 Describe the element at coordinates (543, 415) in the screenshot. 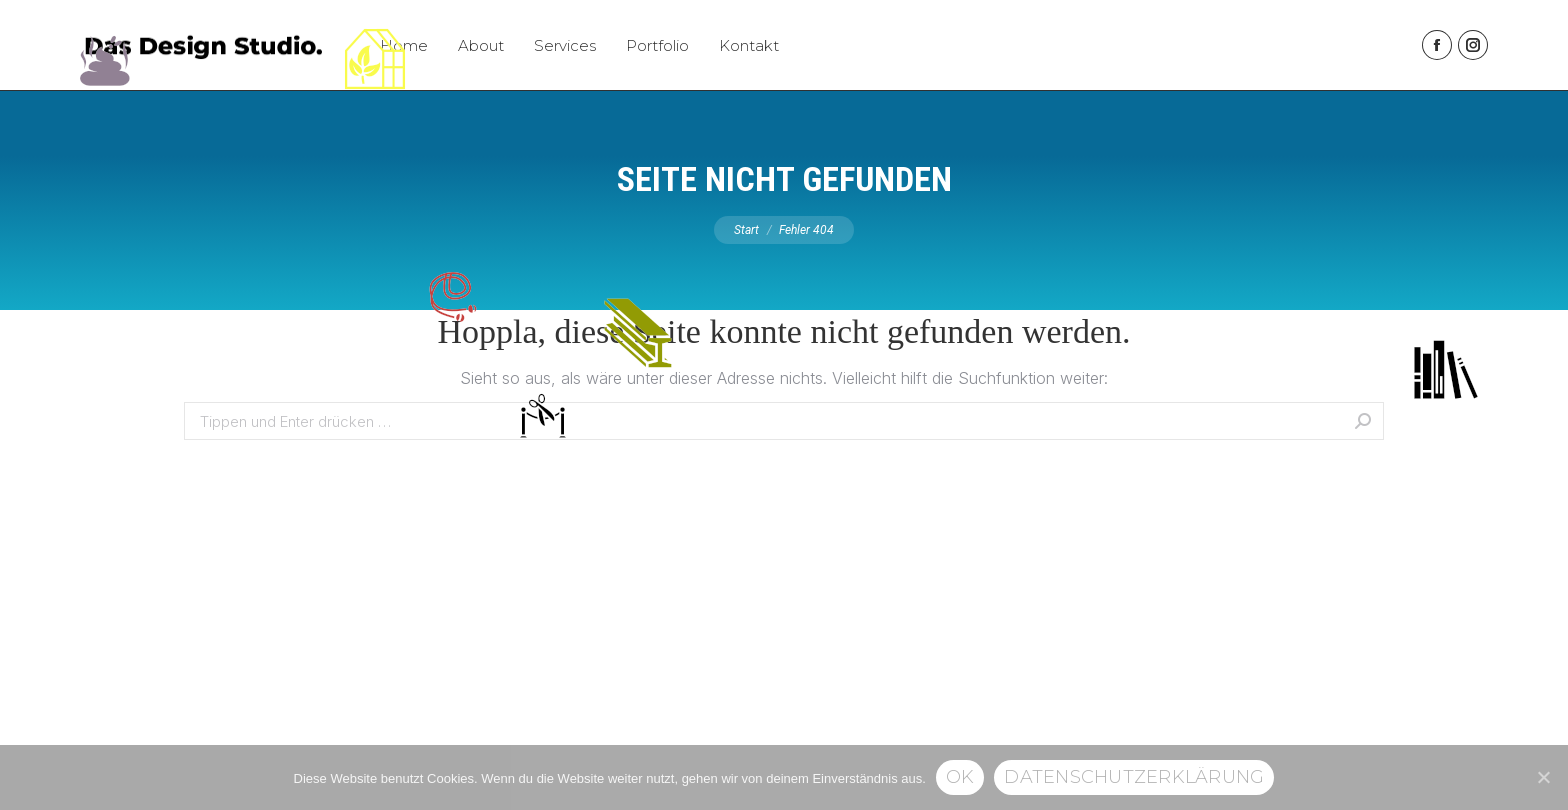

I see `indicates a new feature or section launch` at that location.